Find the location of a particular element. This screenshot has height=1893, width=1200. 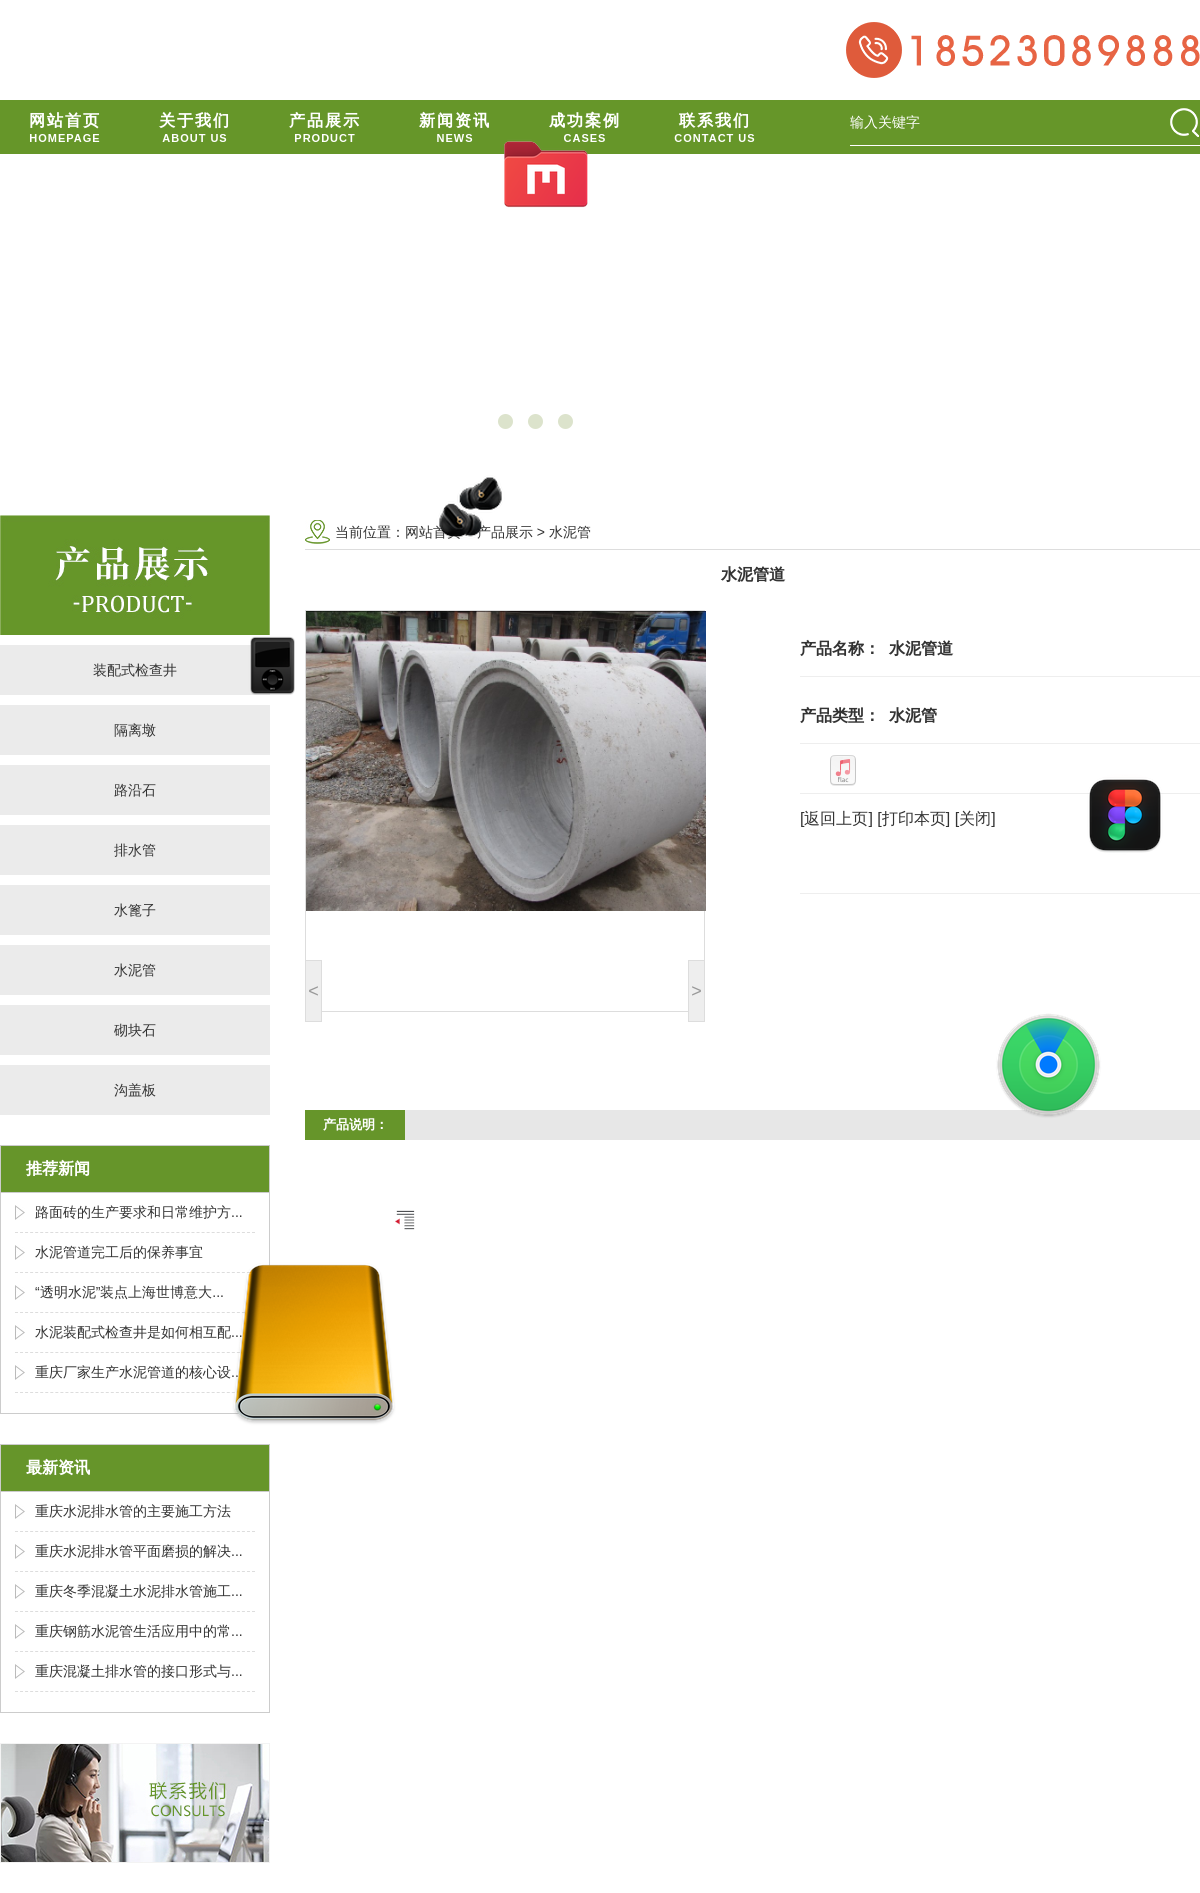

iPod nano device connected is located at coordinates (272, 652).